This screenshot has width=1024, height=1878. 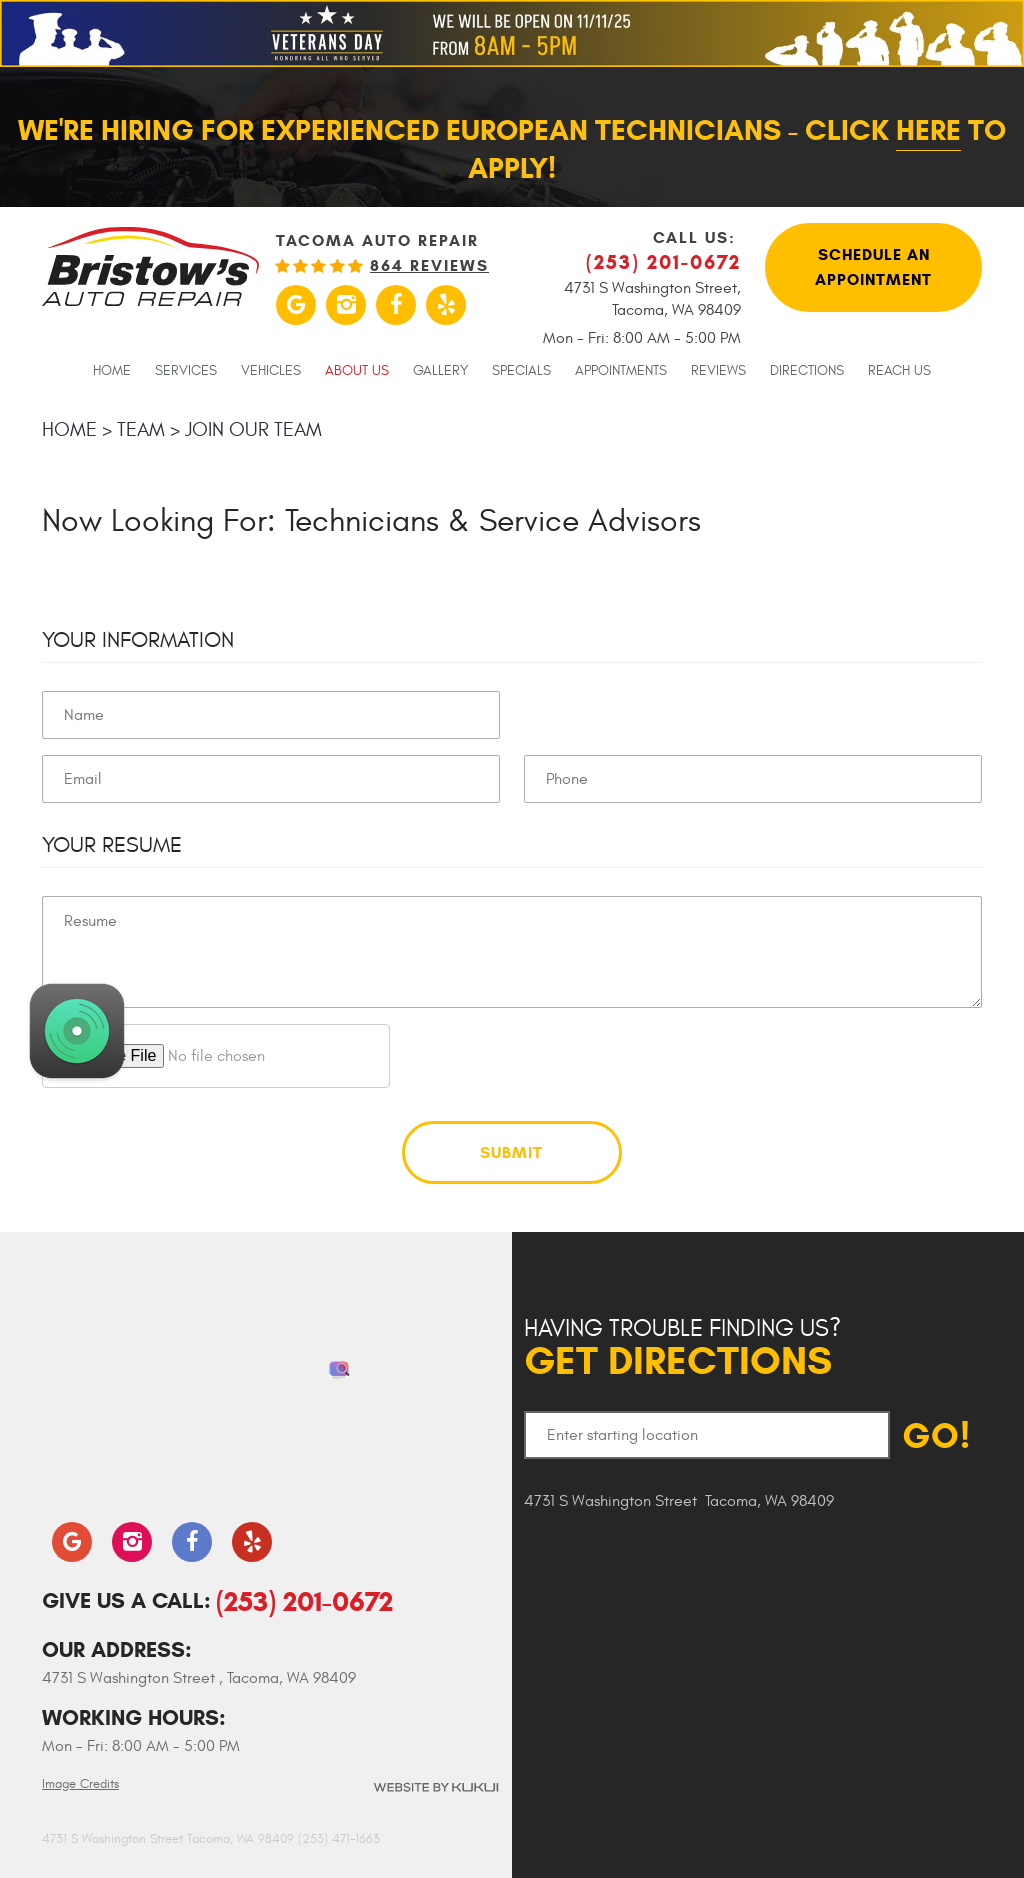 I want to click on open share preview app, so click(x=339, y=1371).